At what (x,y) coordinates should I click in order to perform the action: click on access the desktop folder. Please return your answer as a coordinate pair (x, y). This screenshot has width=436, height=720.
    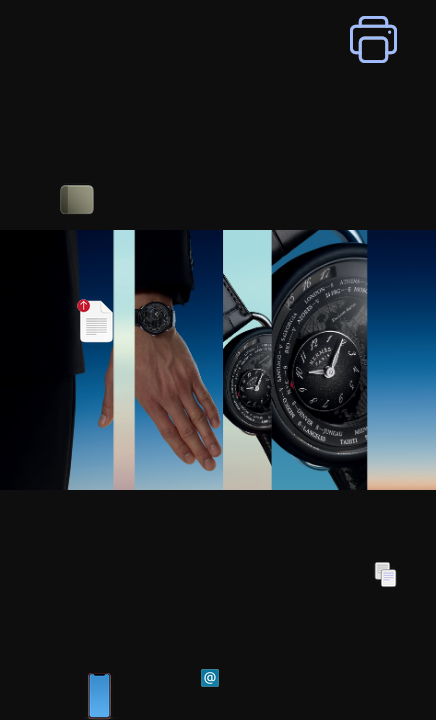
    Looking at the image, I should click on (77, 199).